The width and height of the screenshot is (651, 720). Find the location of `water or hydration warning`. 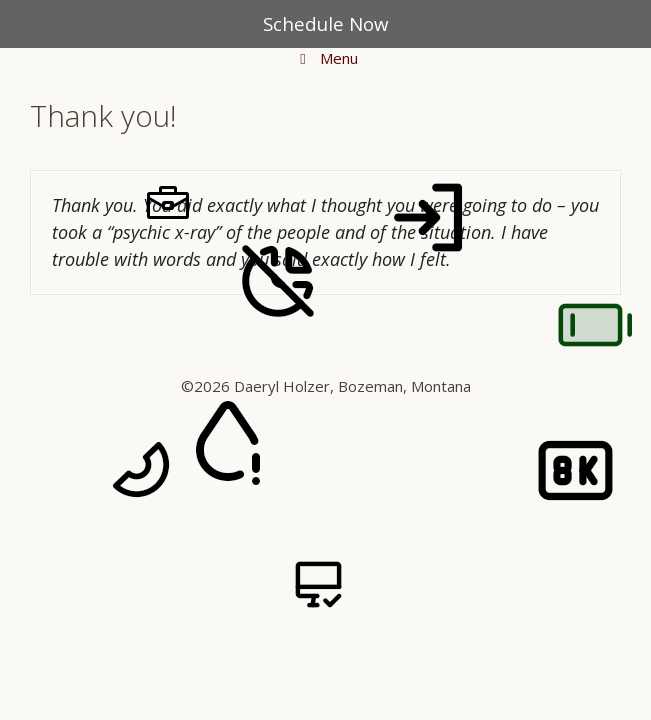

water or hydration warning is located at coordinates (228, 441).